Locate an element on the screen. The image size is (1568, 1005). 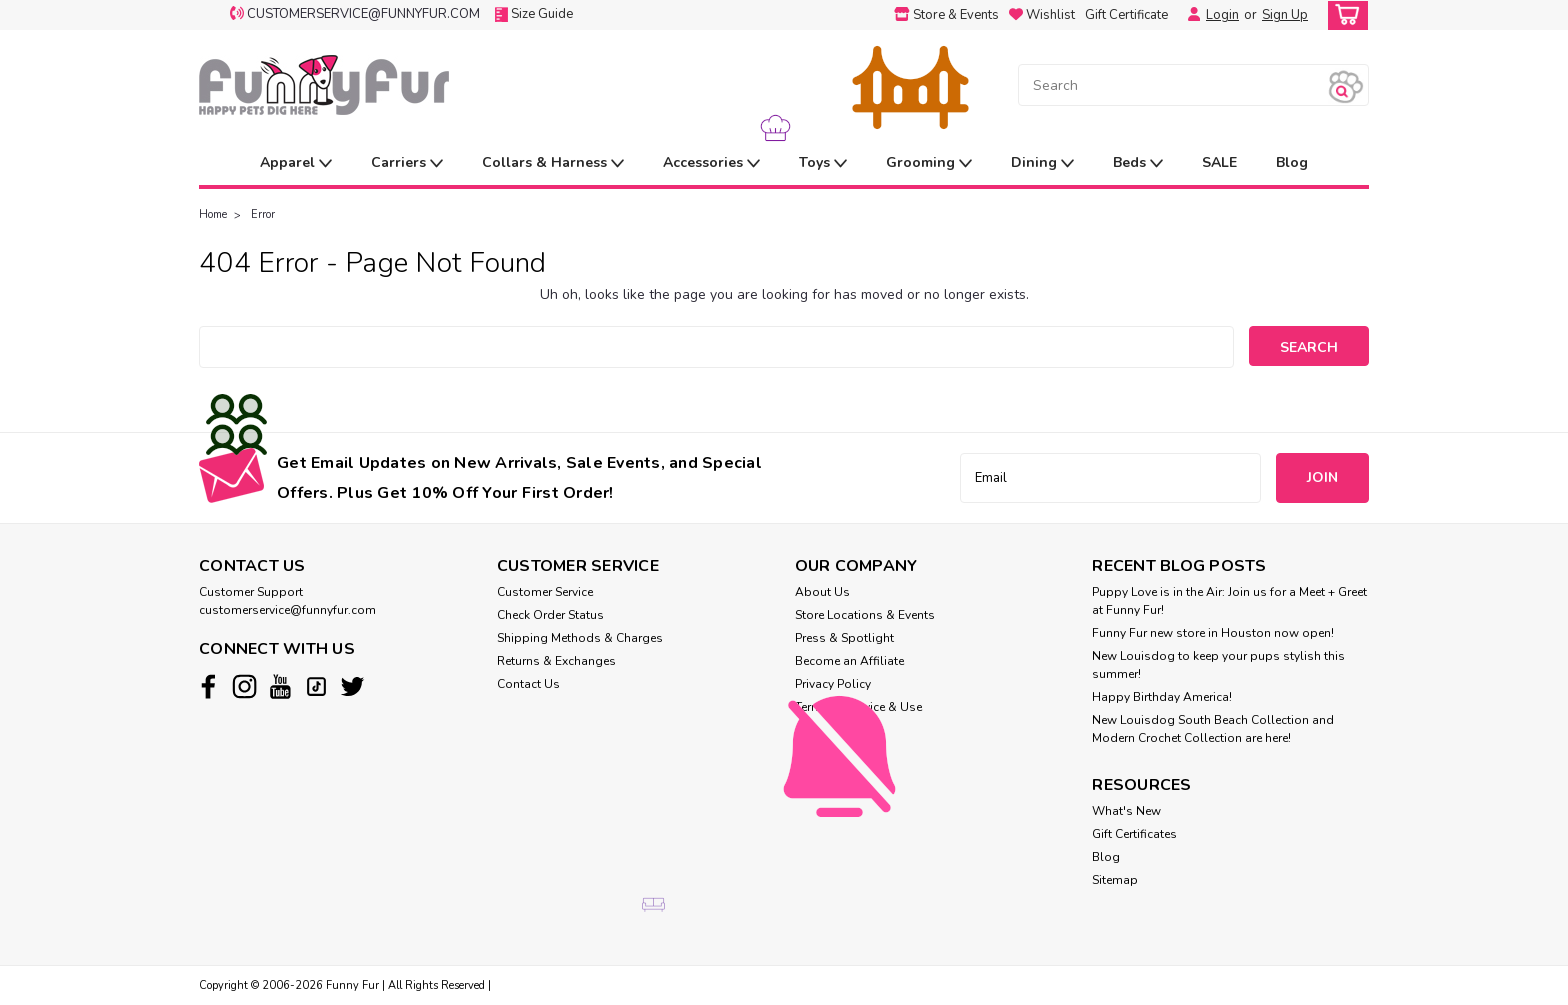
mute notifications is located at coordinates (839, 756).